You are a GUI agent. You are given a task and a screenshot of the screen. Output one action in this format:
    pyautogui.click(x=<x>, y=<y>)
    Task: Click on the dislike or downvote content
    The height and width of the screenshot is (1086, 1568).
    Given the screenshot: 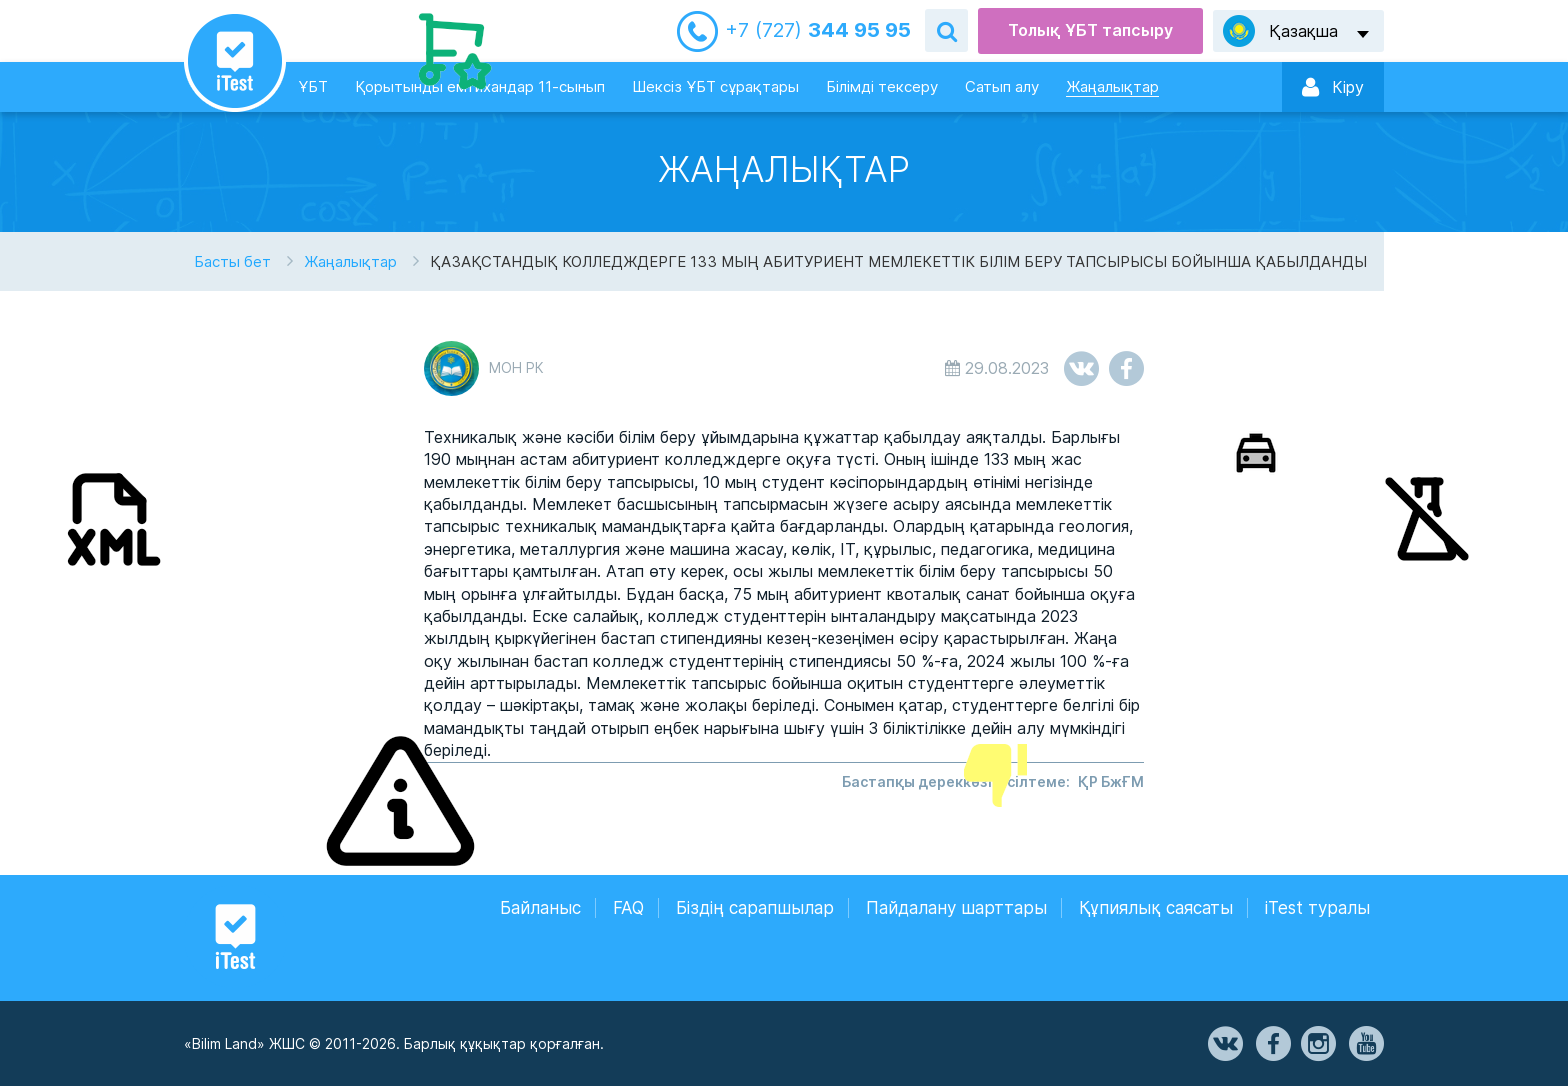 What is the action you would take?
    pyautogui.click(x=995, y=775)
    